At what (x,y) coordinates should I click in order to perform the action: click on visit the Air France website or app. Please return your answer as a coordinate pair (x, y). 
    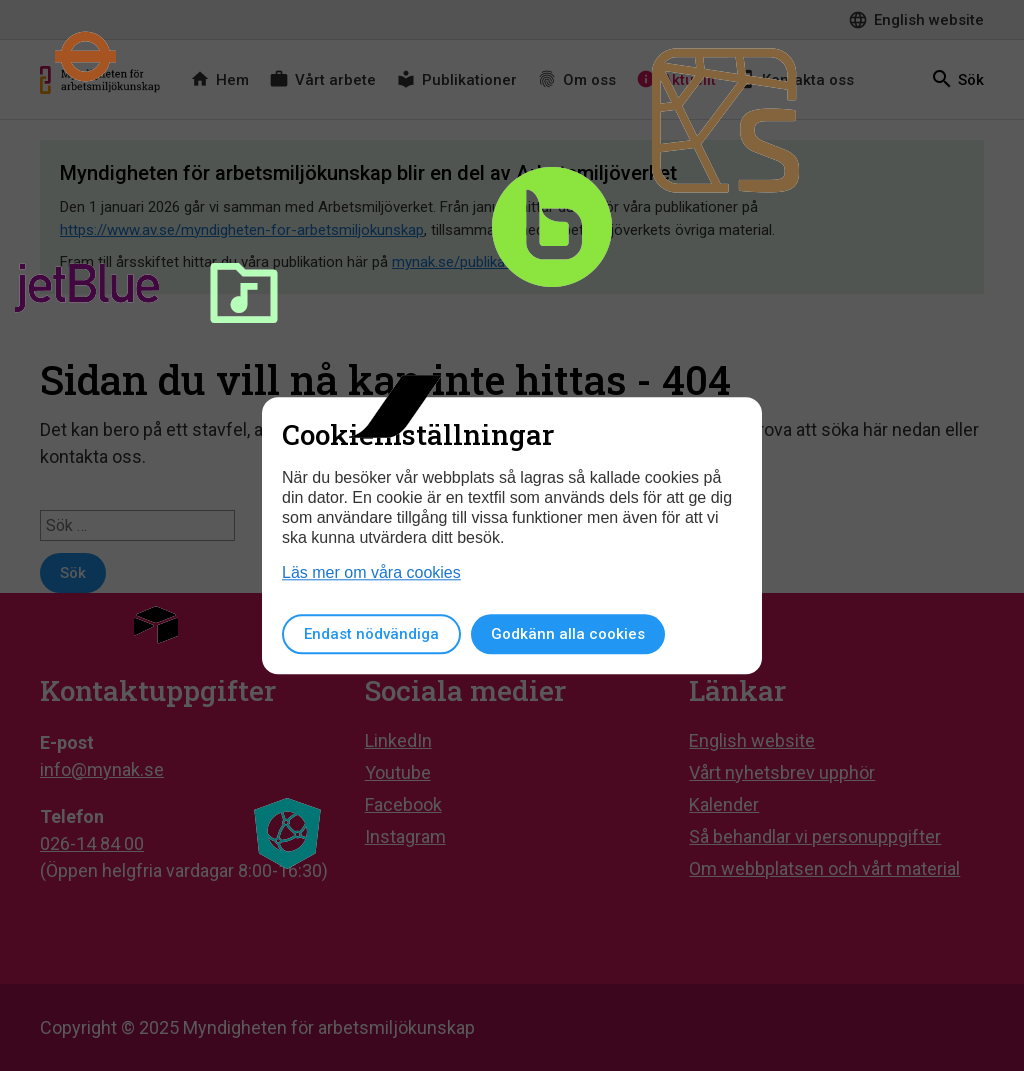
    Looking at the image, I should click on (395, 406).